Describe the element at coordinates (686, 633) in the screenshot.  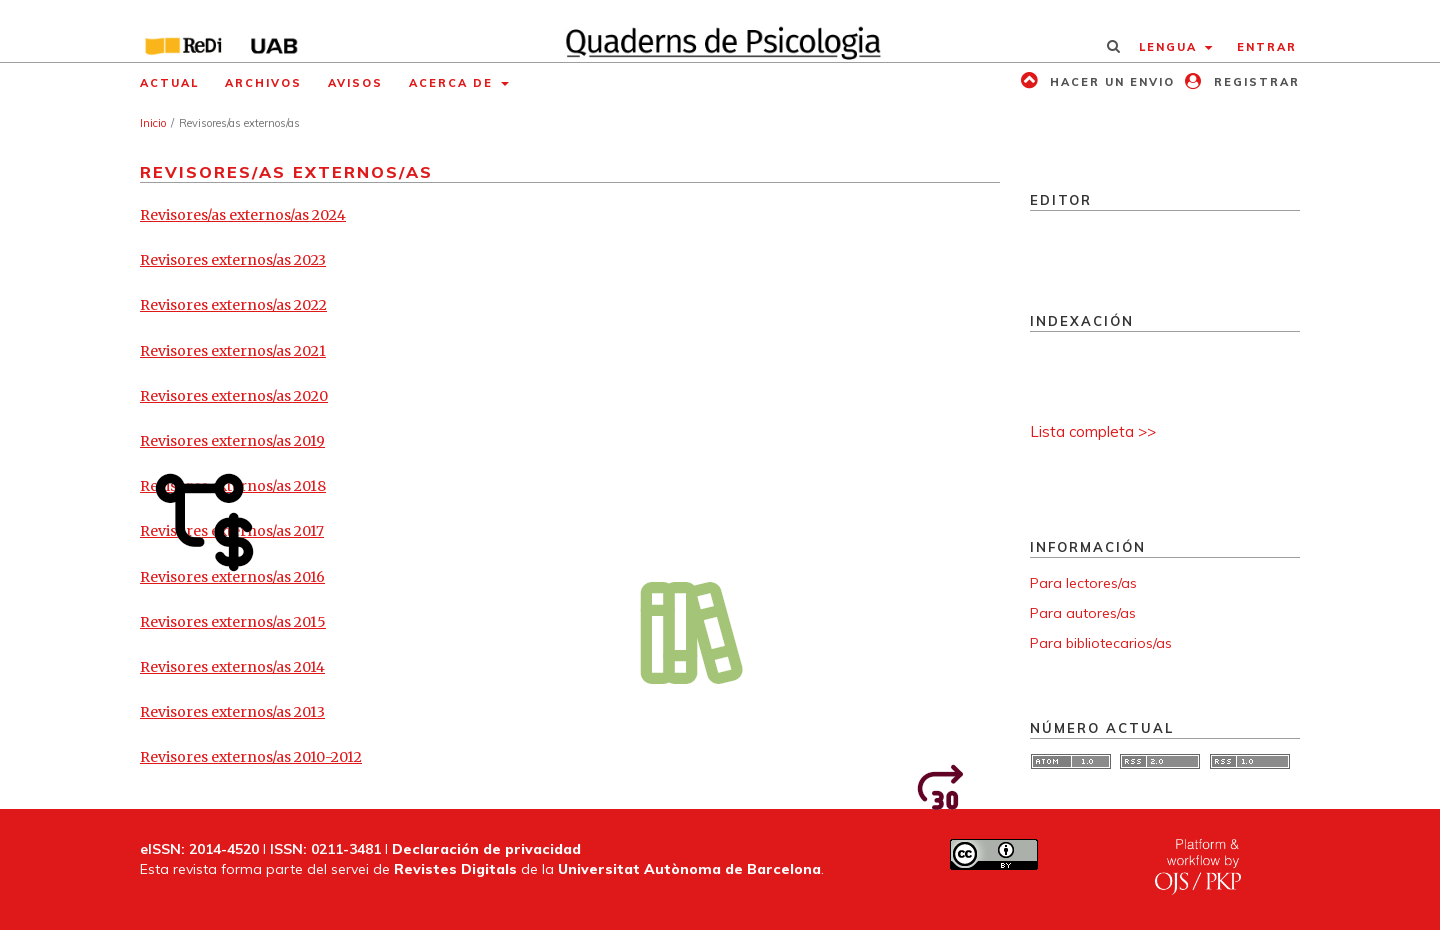
I see `access your library or book collection` at that location.